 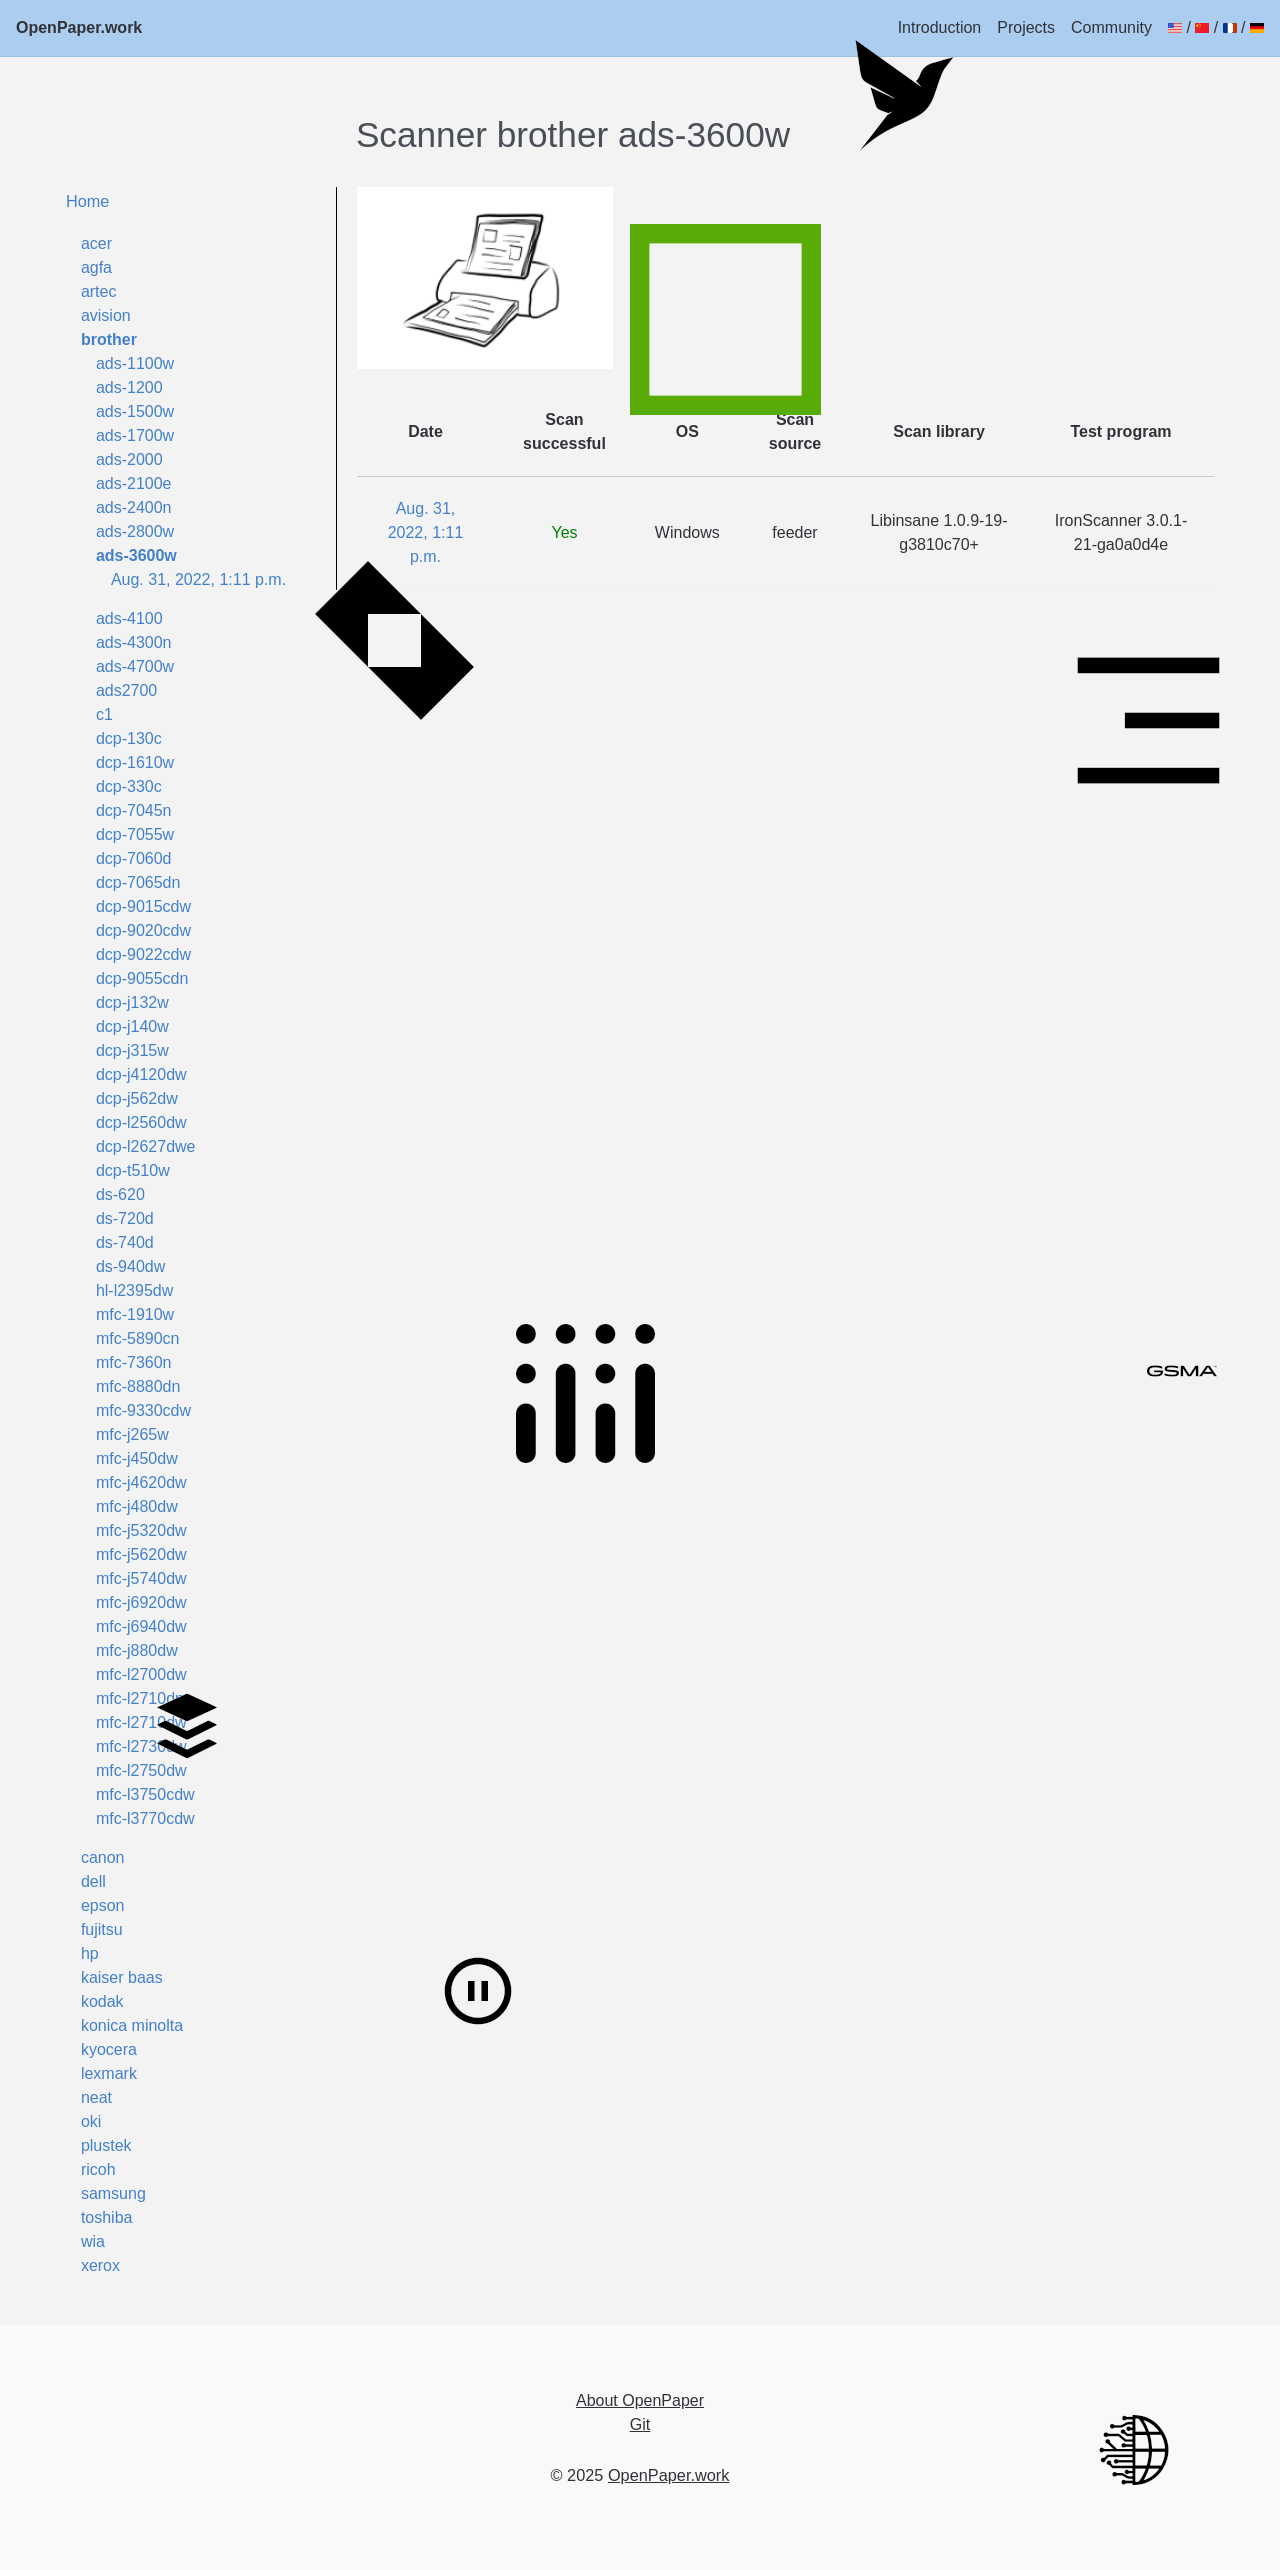 I want to click on ktor framework logo, so click(x=394, y=640).